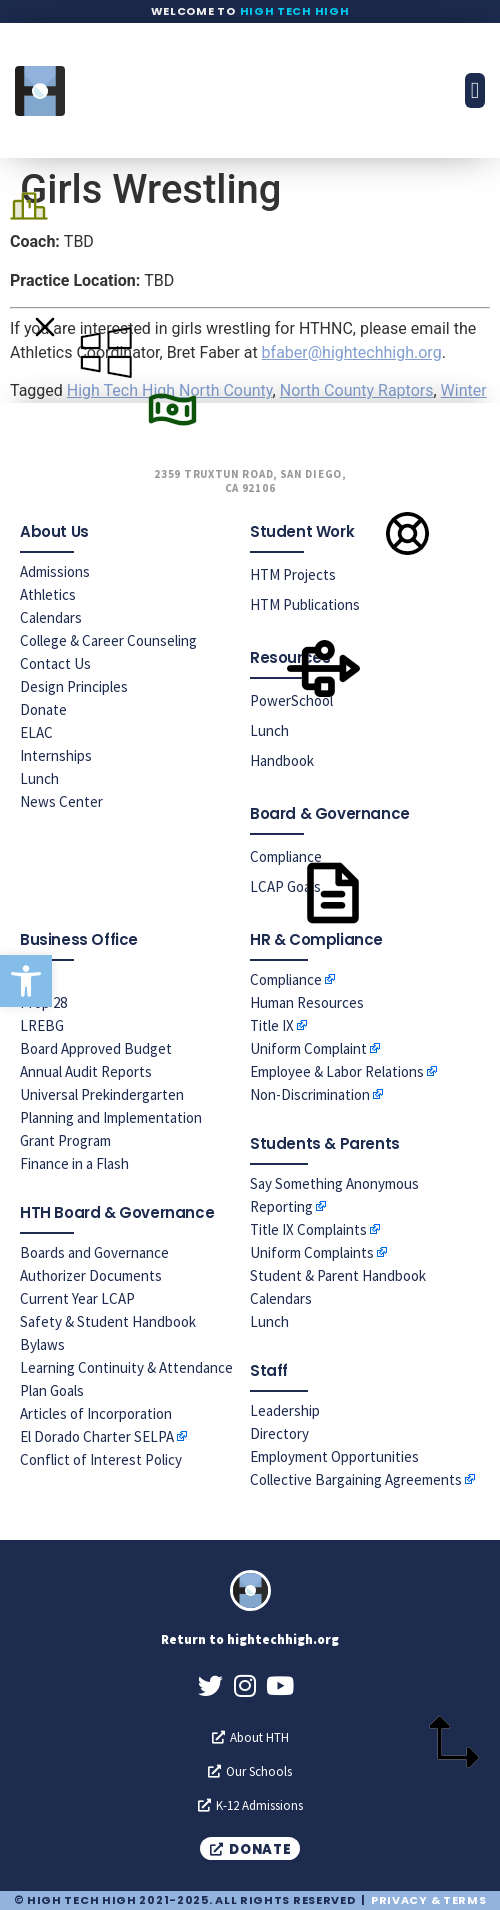  I want to click on open the Windows start menu, so click(108, 352).